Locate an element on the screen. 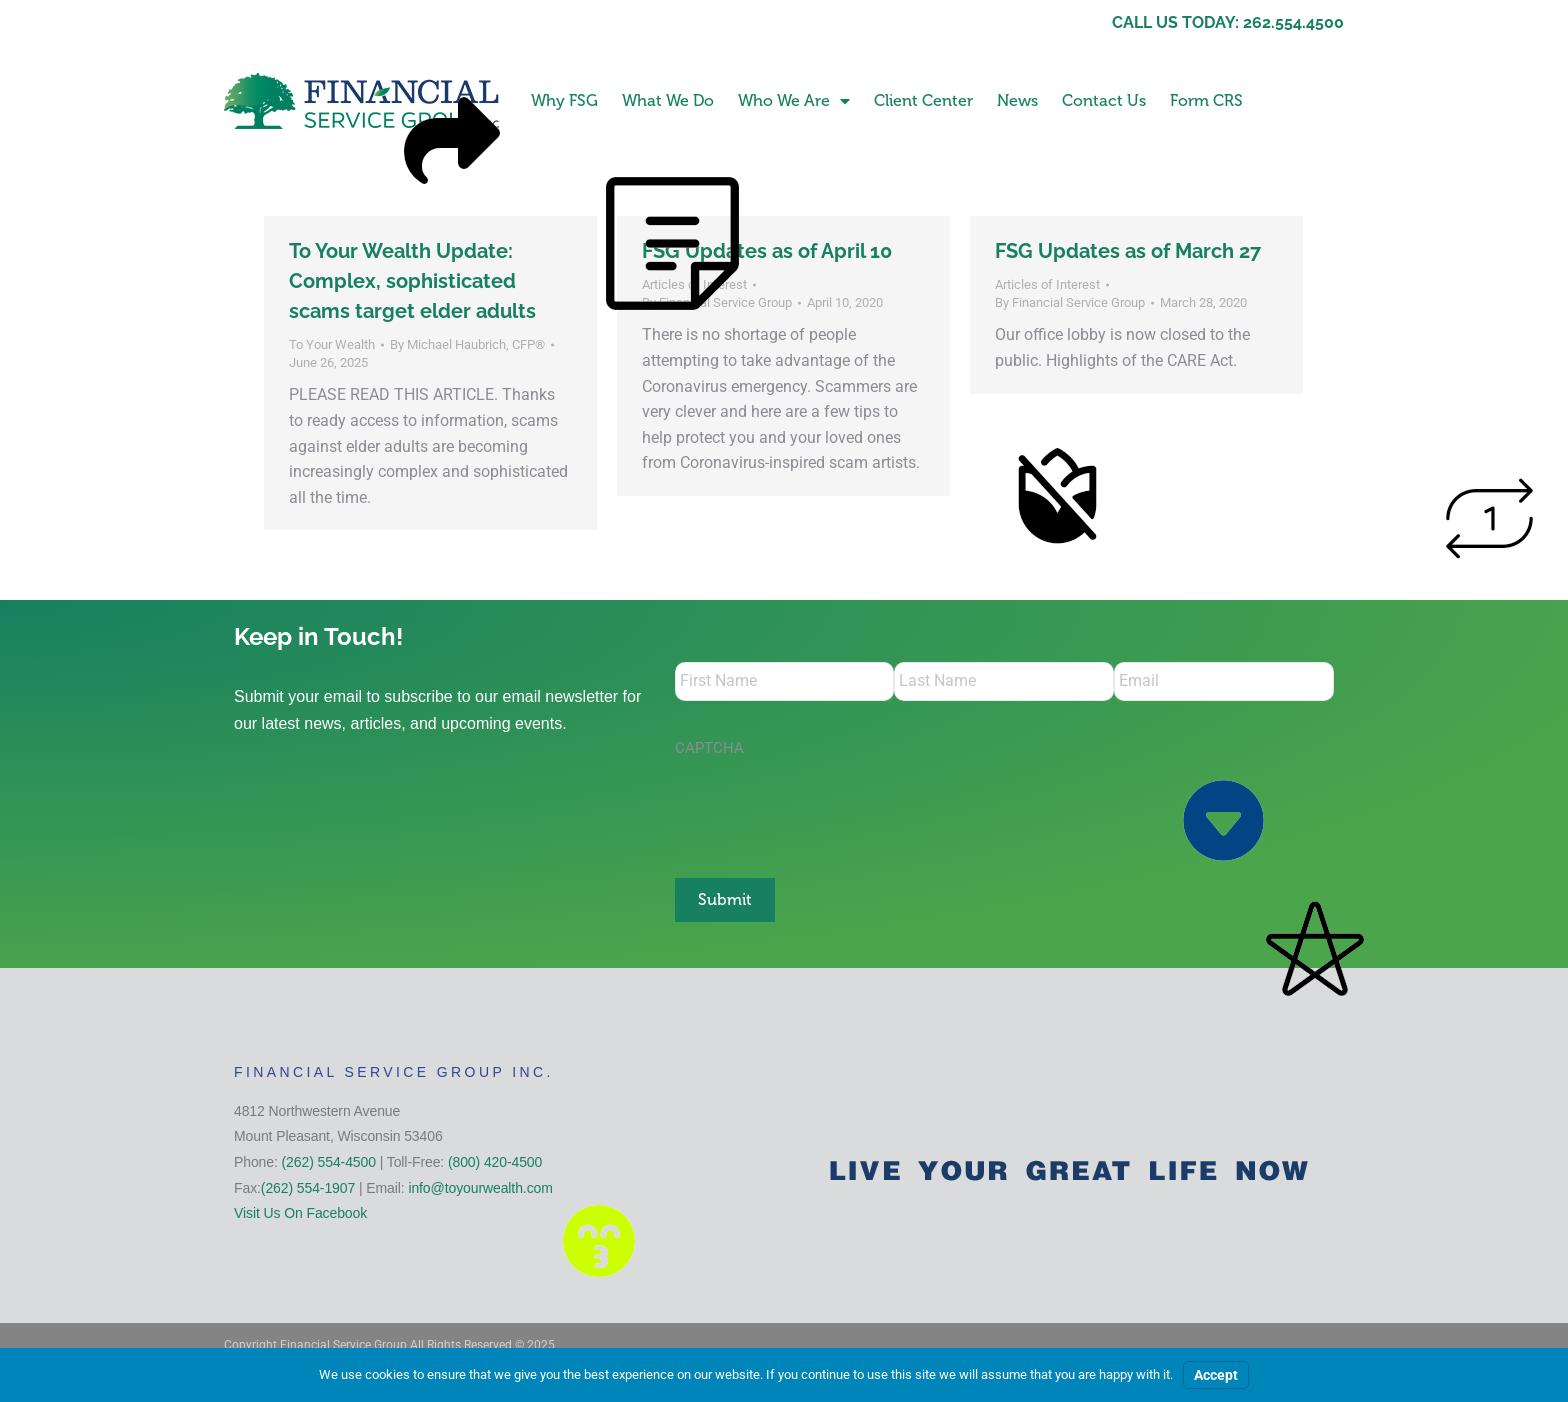 The width and height of the screenshot is (1568, 1402). repeat current track once is located at coordinates (1489, 518).